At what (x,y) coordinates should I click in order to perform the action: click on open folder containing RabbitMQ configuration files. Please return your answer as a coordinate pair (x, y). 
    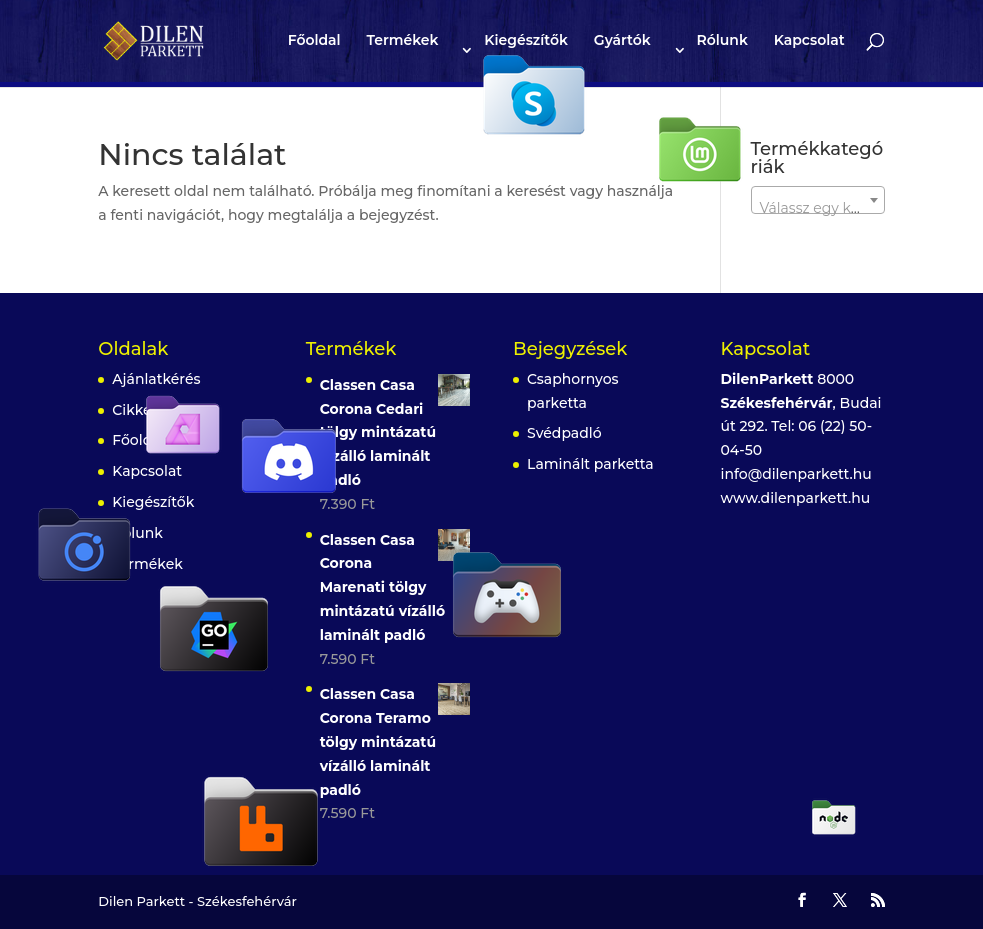
    Looking at the image, I should click on (260, 824).